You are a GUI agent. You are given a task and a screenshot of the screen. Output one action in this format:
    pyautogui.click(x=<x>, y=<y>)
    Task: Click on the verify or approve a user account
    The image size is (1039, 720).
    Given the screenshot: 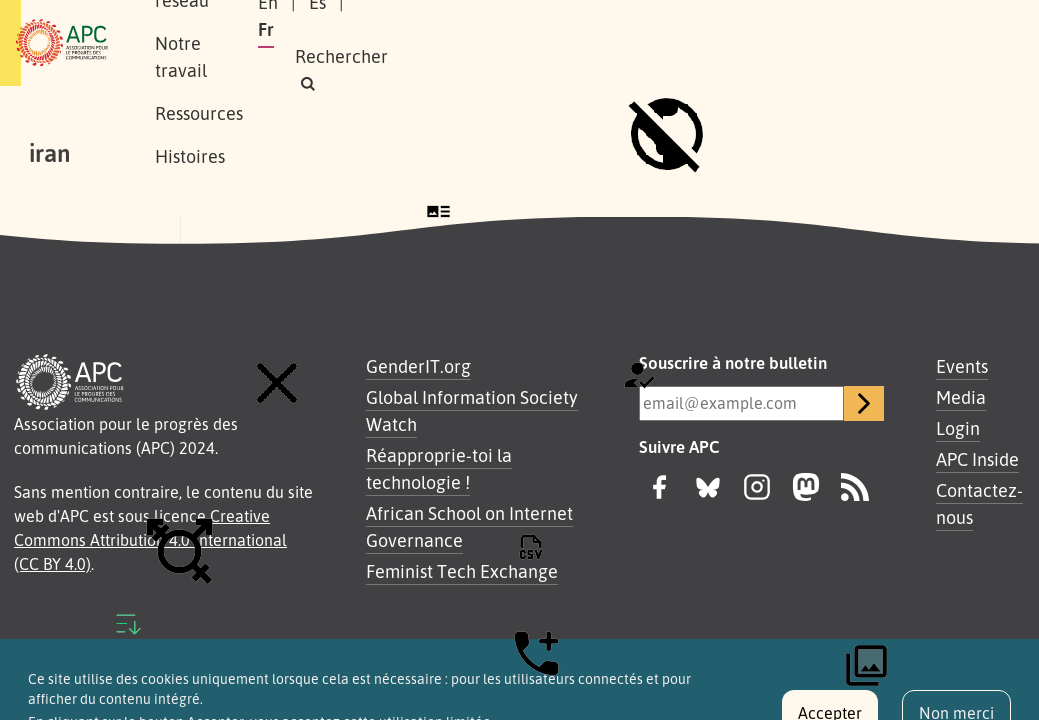 What is the action you would take?
    pyautogui.click(x=639, y=375)
    